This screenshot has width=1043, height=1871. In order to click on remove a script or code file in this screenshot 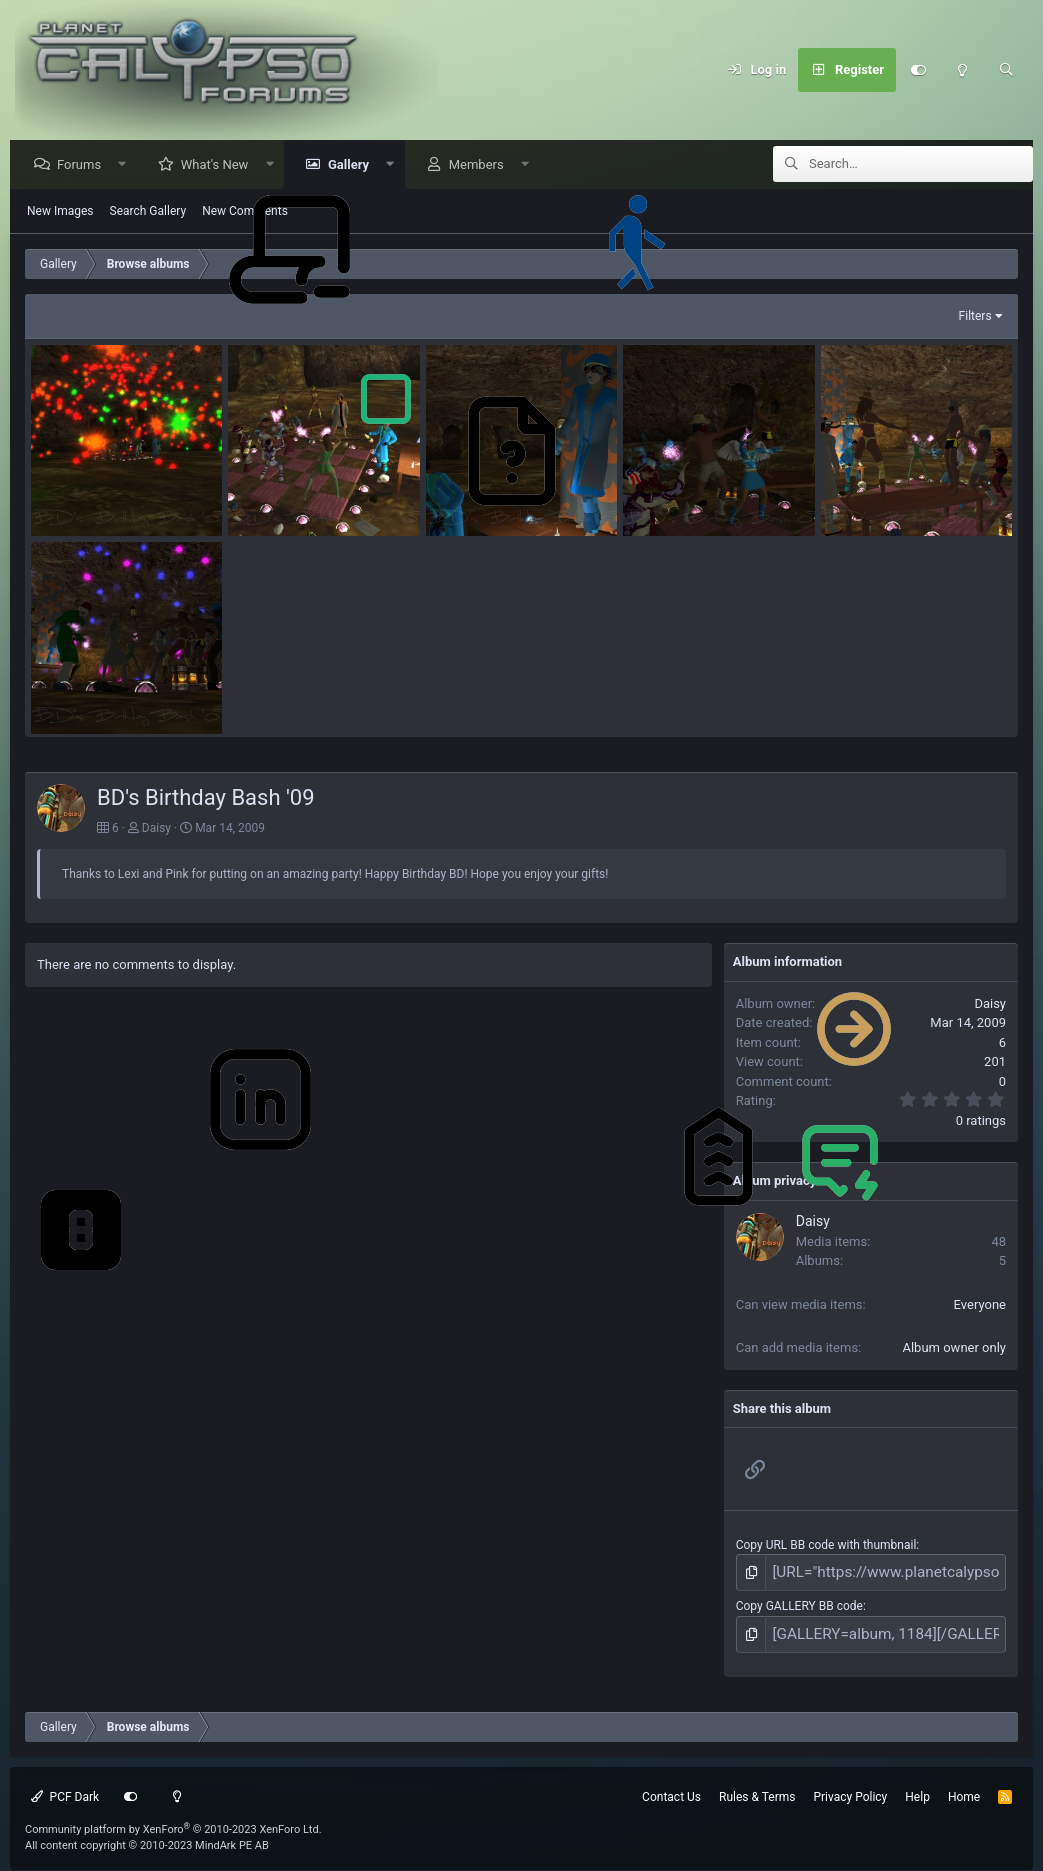, I will do `click(289, 249)`.